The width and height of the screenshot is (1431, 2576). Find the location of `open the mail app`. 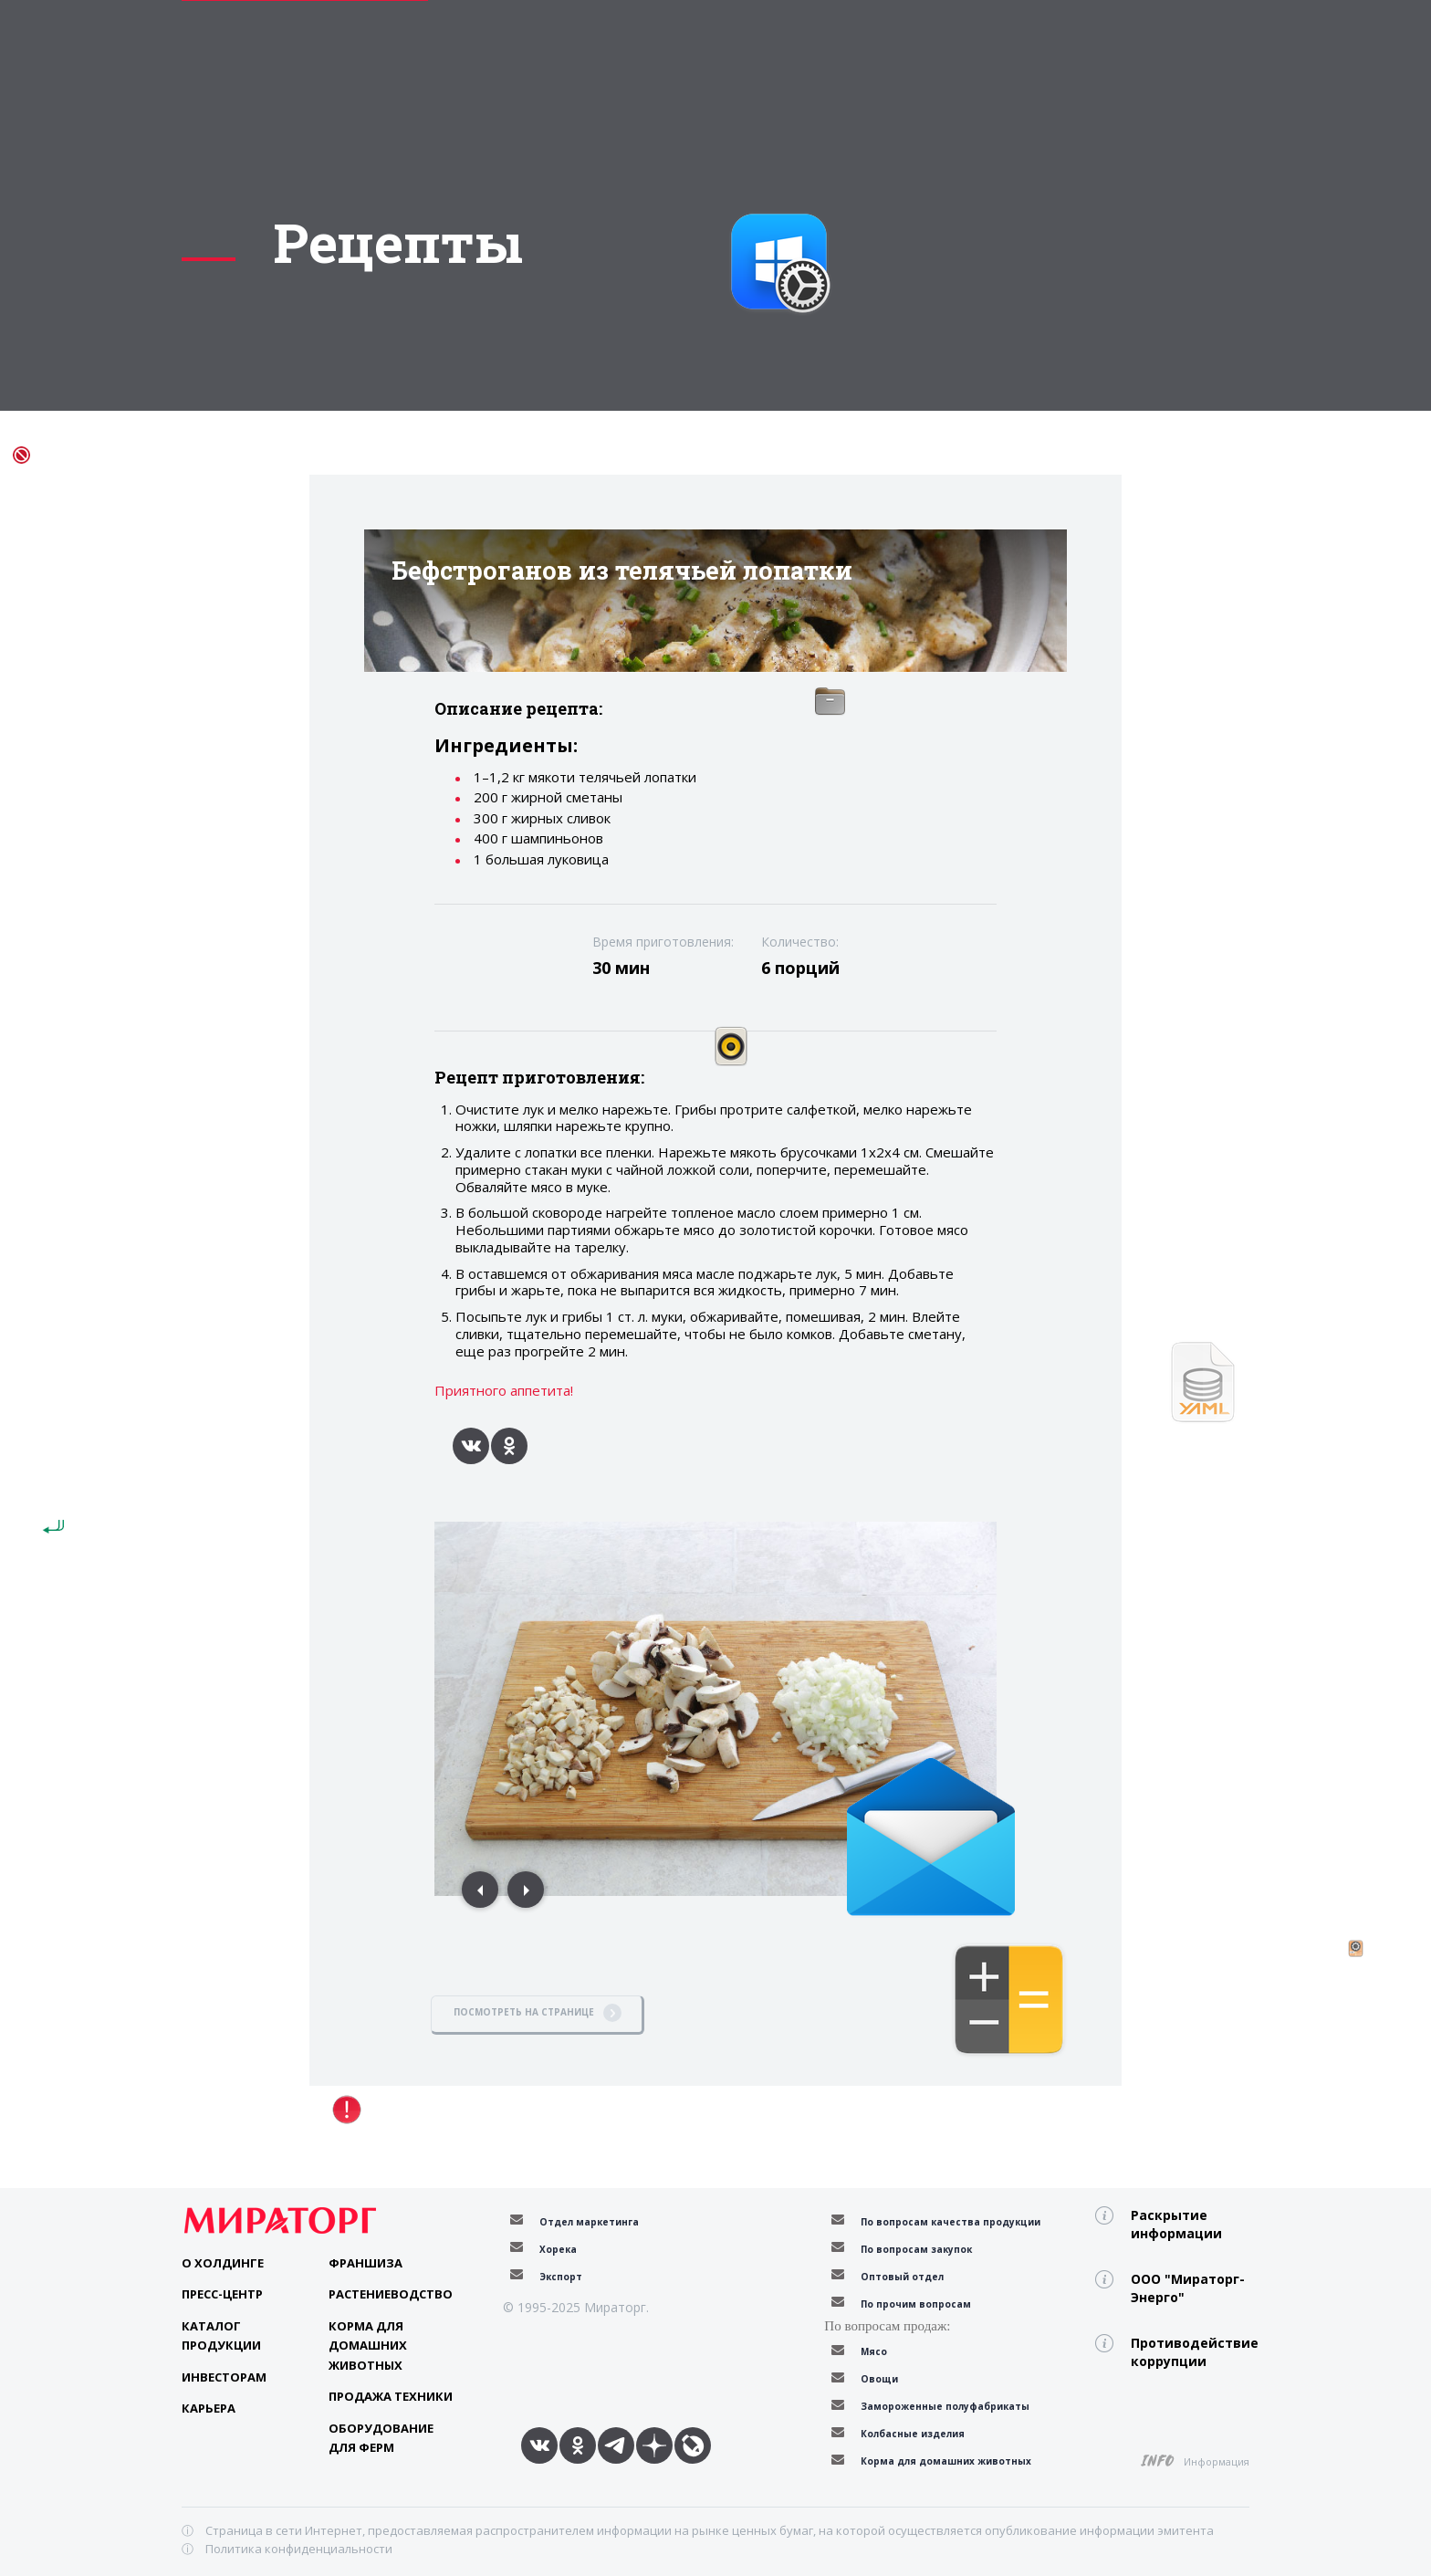

open the mail app is located at coordinates (931, 1842).